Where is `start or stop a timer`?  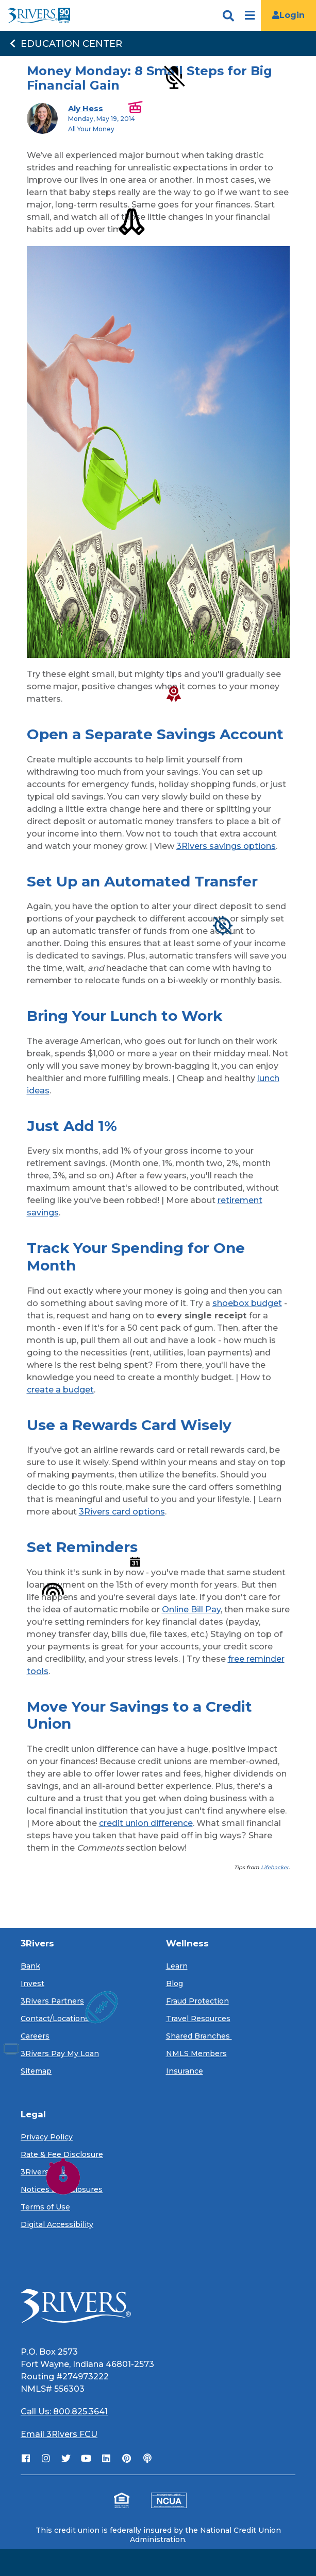
start or stop a timer is located at coordinates (63, 2176).